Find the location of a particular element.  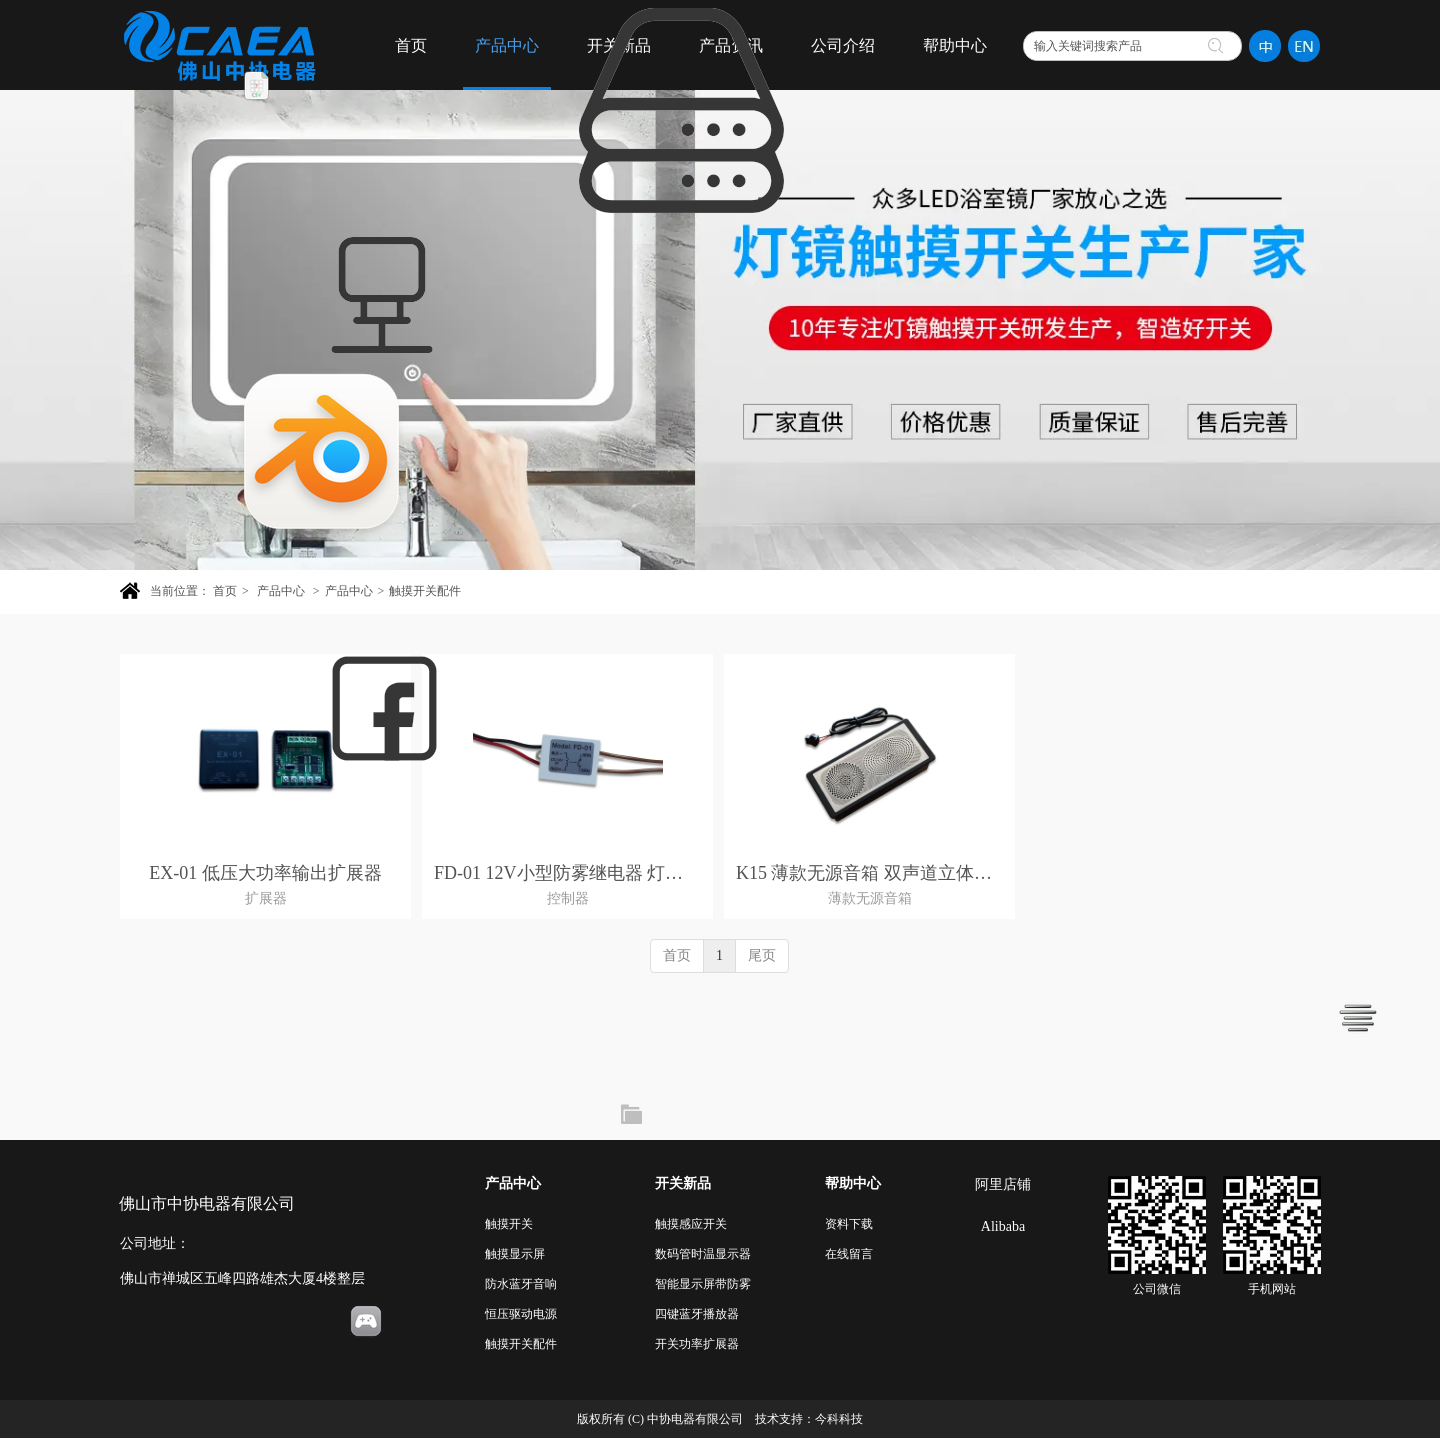

open Blender 3D modeling application is located at coordinates (321, 451).